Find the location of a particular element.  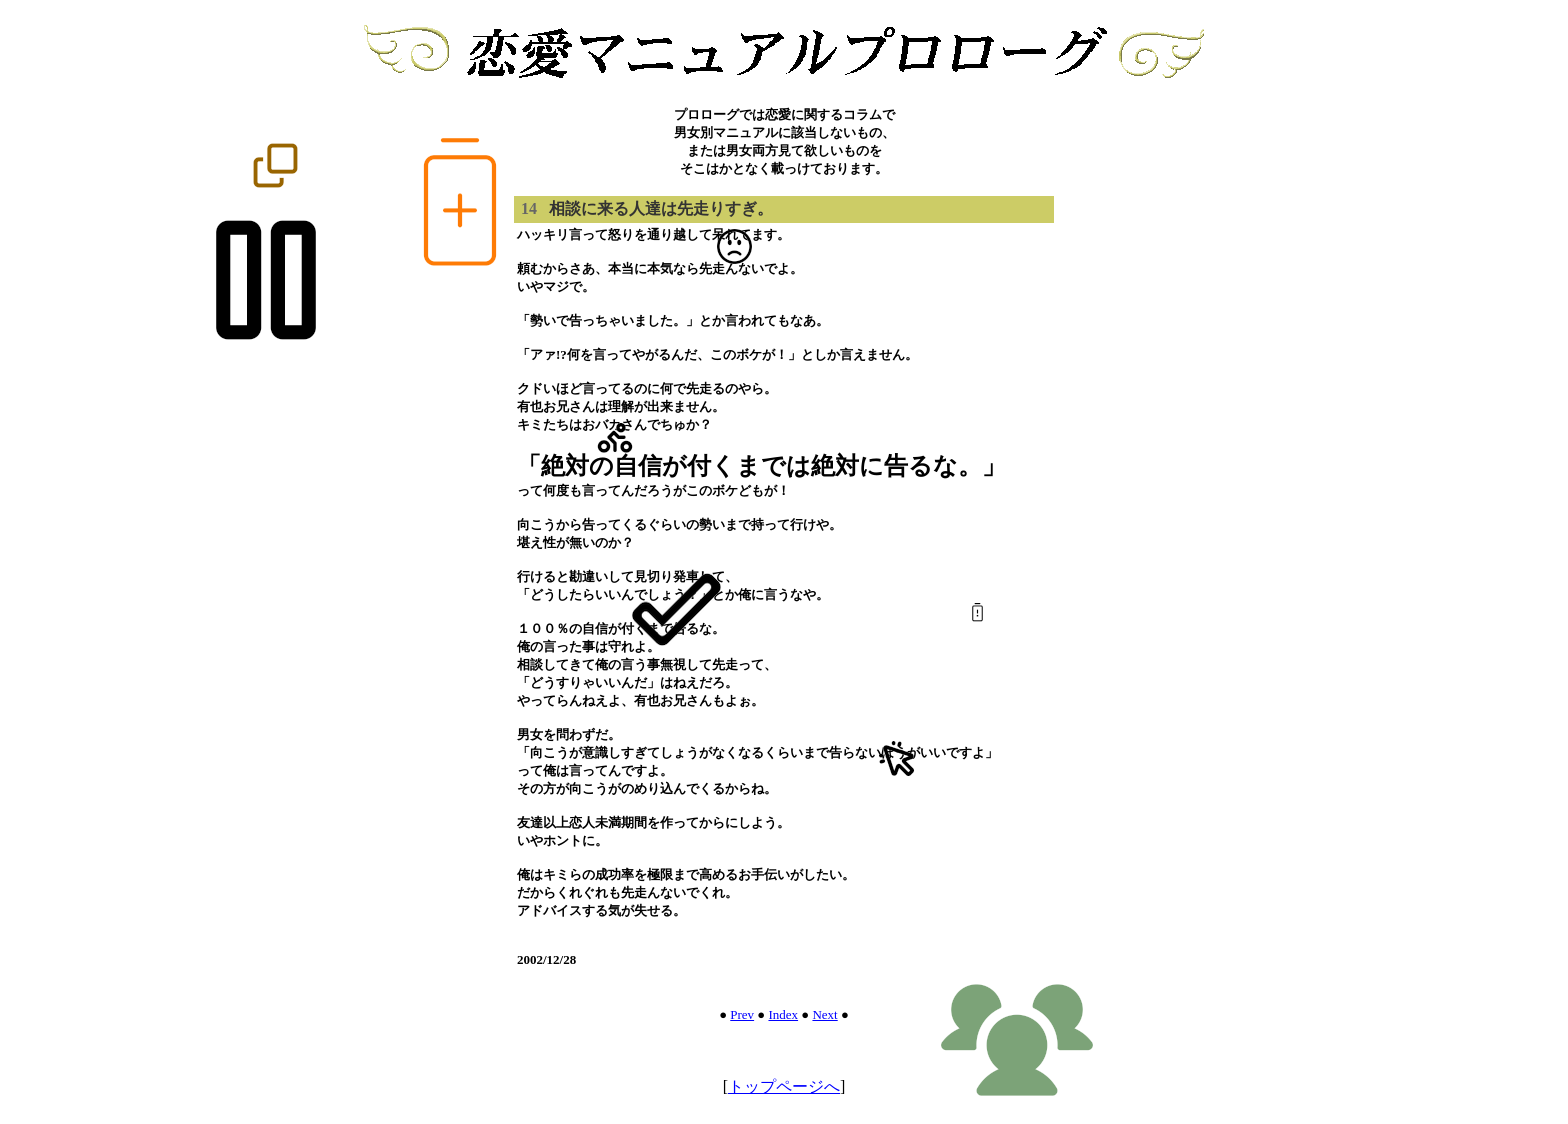

indicates low battery warning is located at coordinates (977, 612).